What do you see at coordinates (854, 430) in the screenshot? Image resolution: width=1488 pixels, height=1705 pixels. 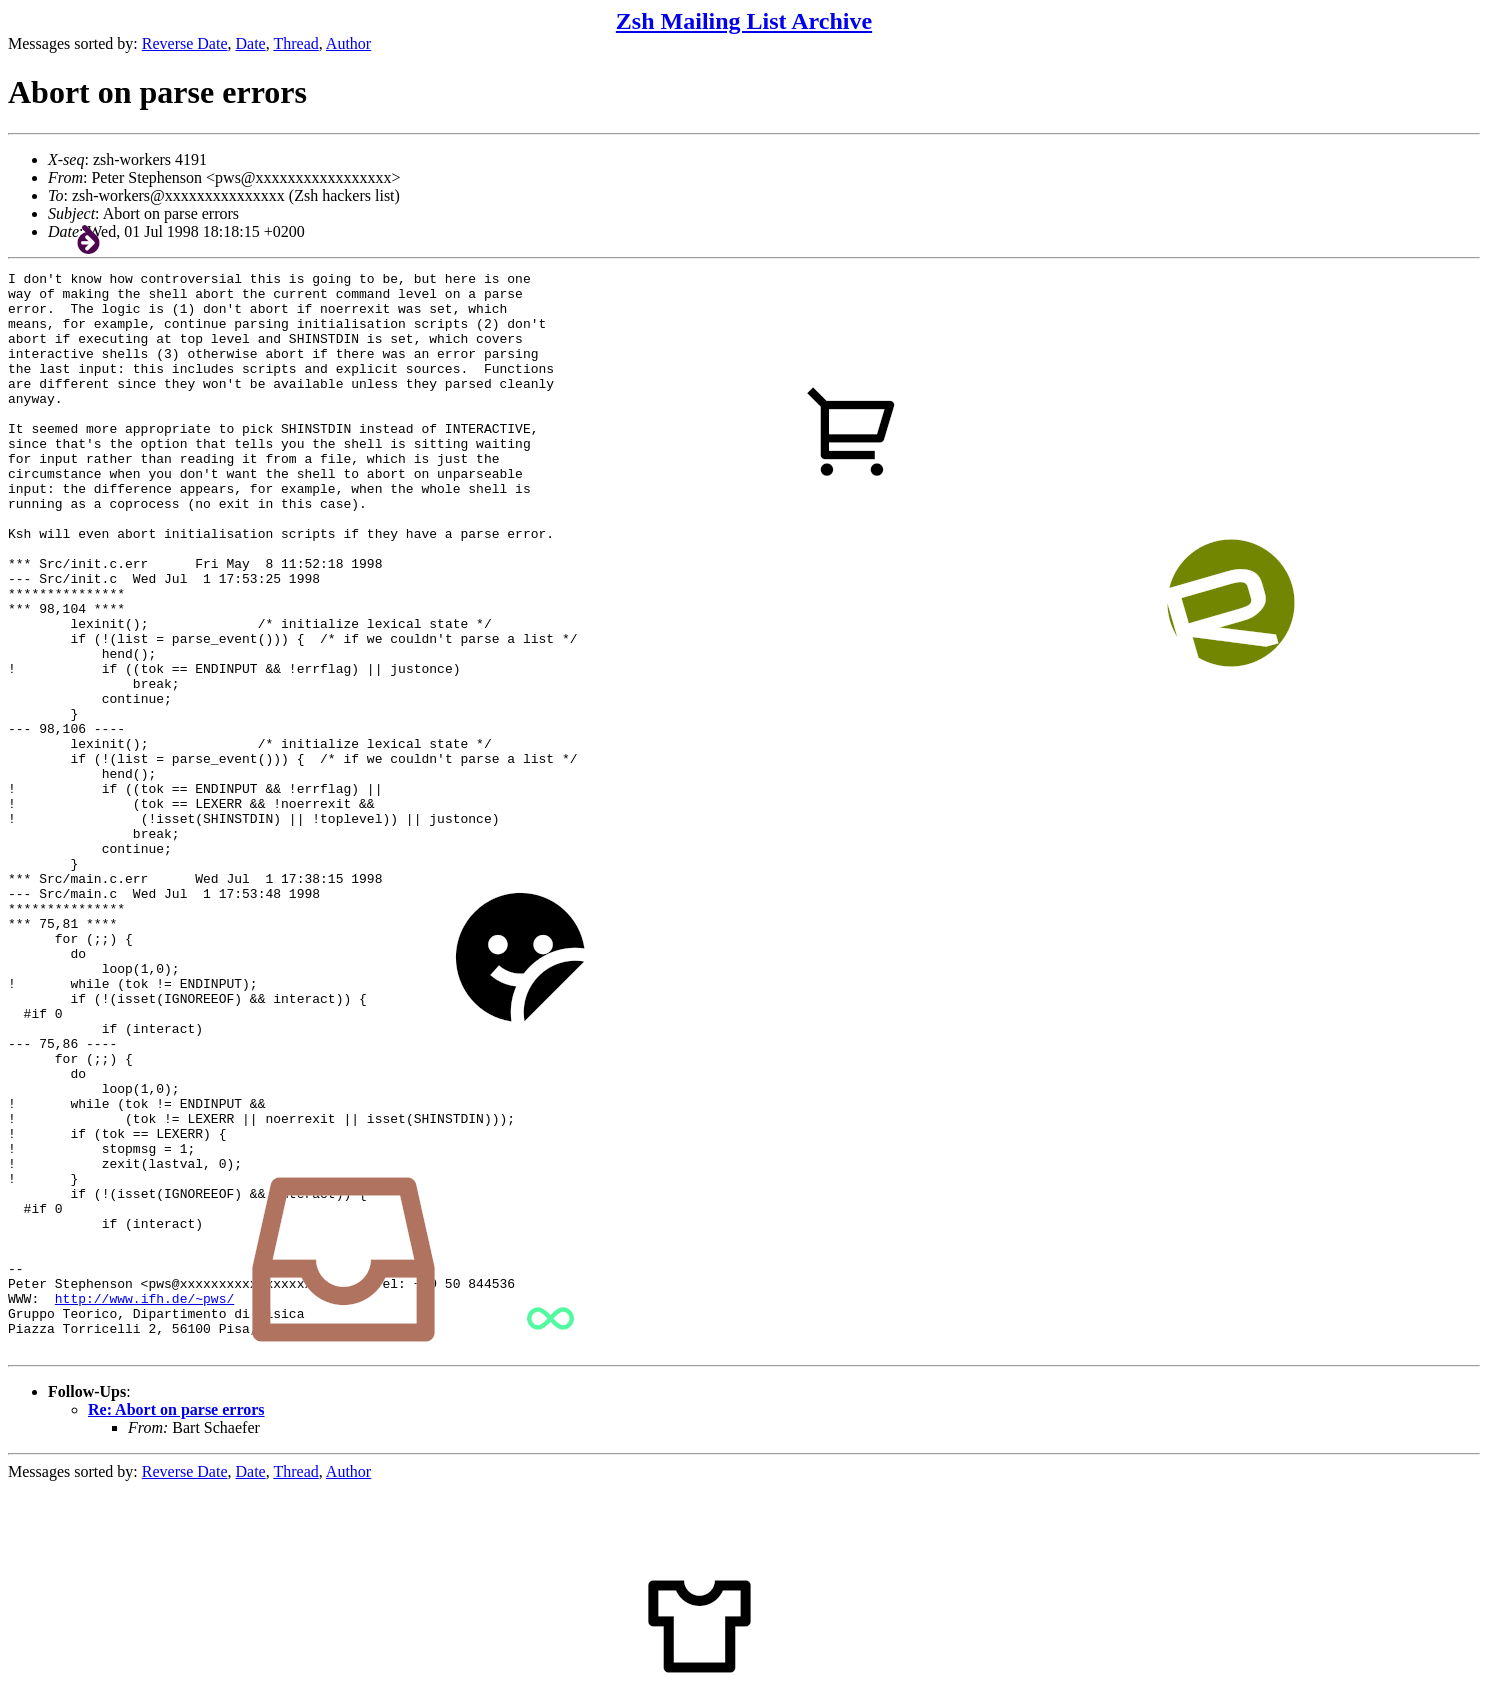 I see `view your shopping cart` at bounding box center [854, 430].